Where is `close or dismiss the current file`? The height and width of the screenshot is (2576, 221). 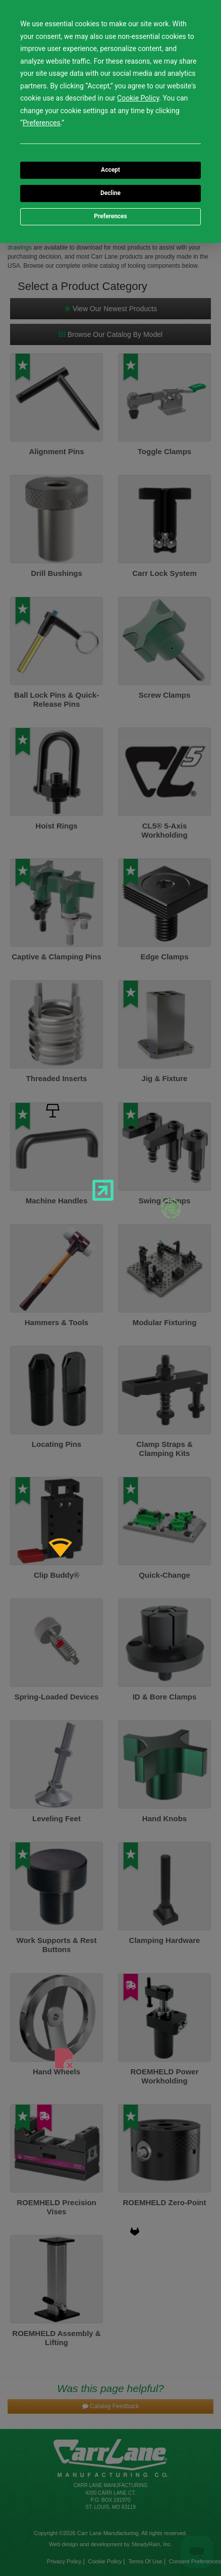
close or dismiss the current file is located at coordinates (64, 2058).